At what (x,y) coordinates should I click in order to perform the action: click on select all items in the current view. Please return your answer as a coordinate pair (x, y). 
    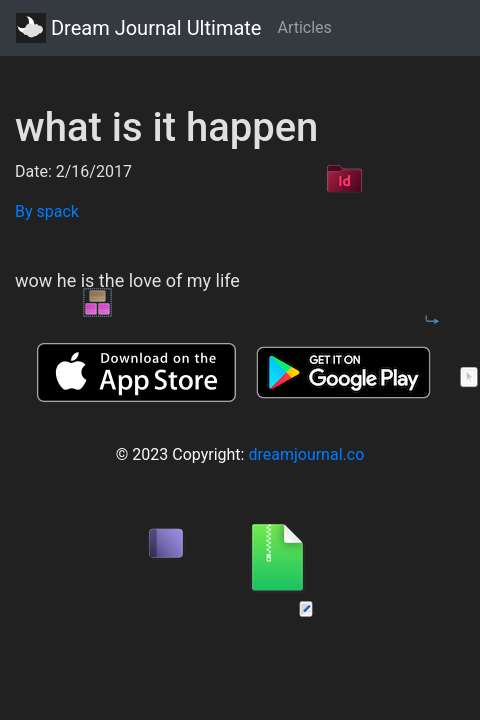
    Looking at the image, I should click on (97, 302).